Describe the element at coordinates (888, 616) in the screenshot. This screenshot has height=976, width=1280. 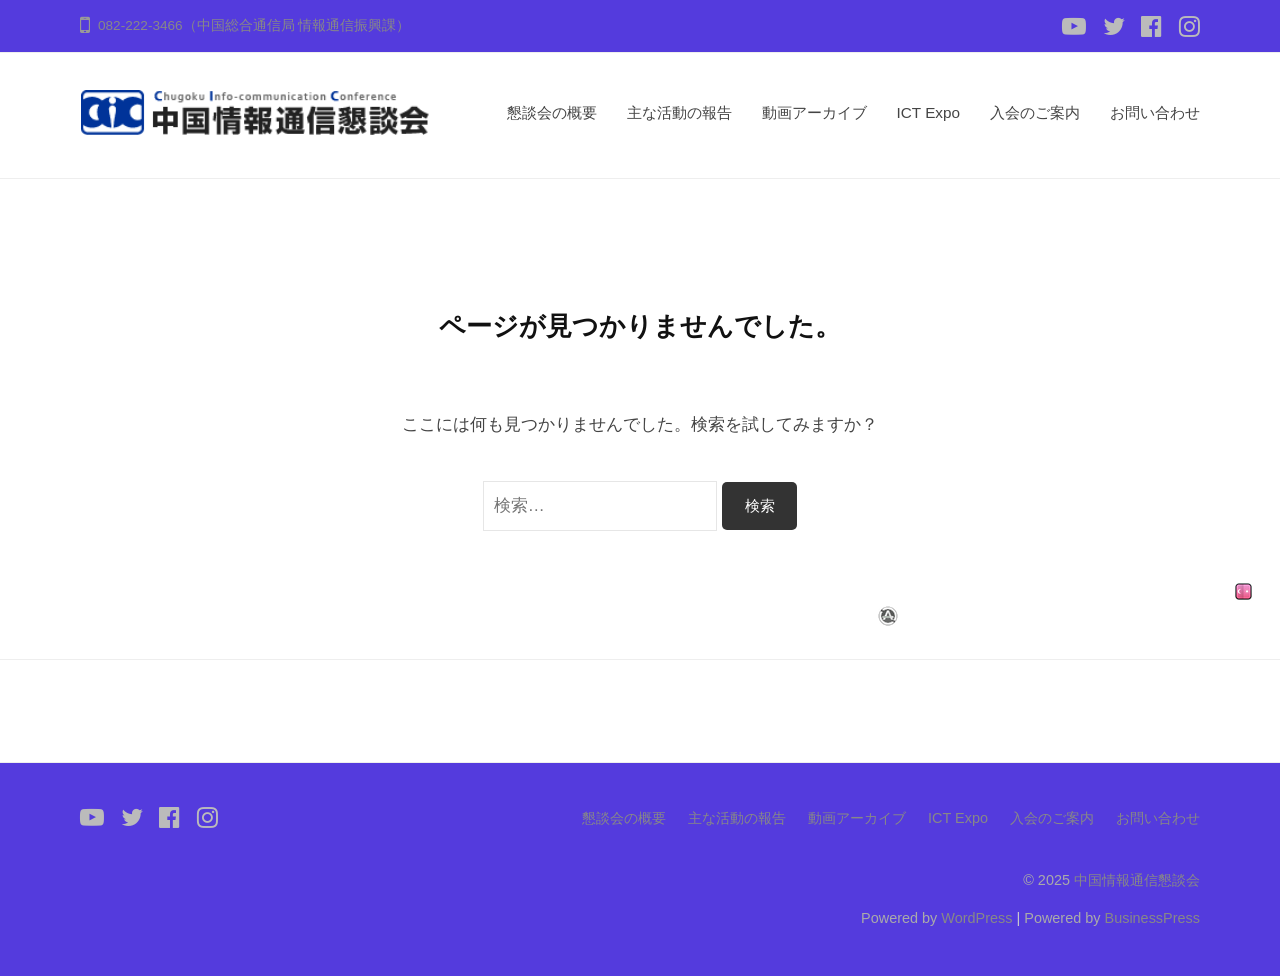
I see `check for system software updates` at that location.